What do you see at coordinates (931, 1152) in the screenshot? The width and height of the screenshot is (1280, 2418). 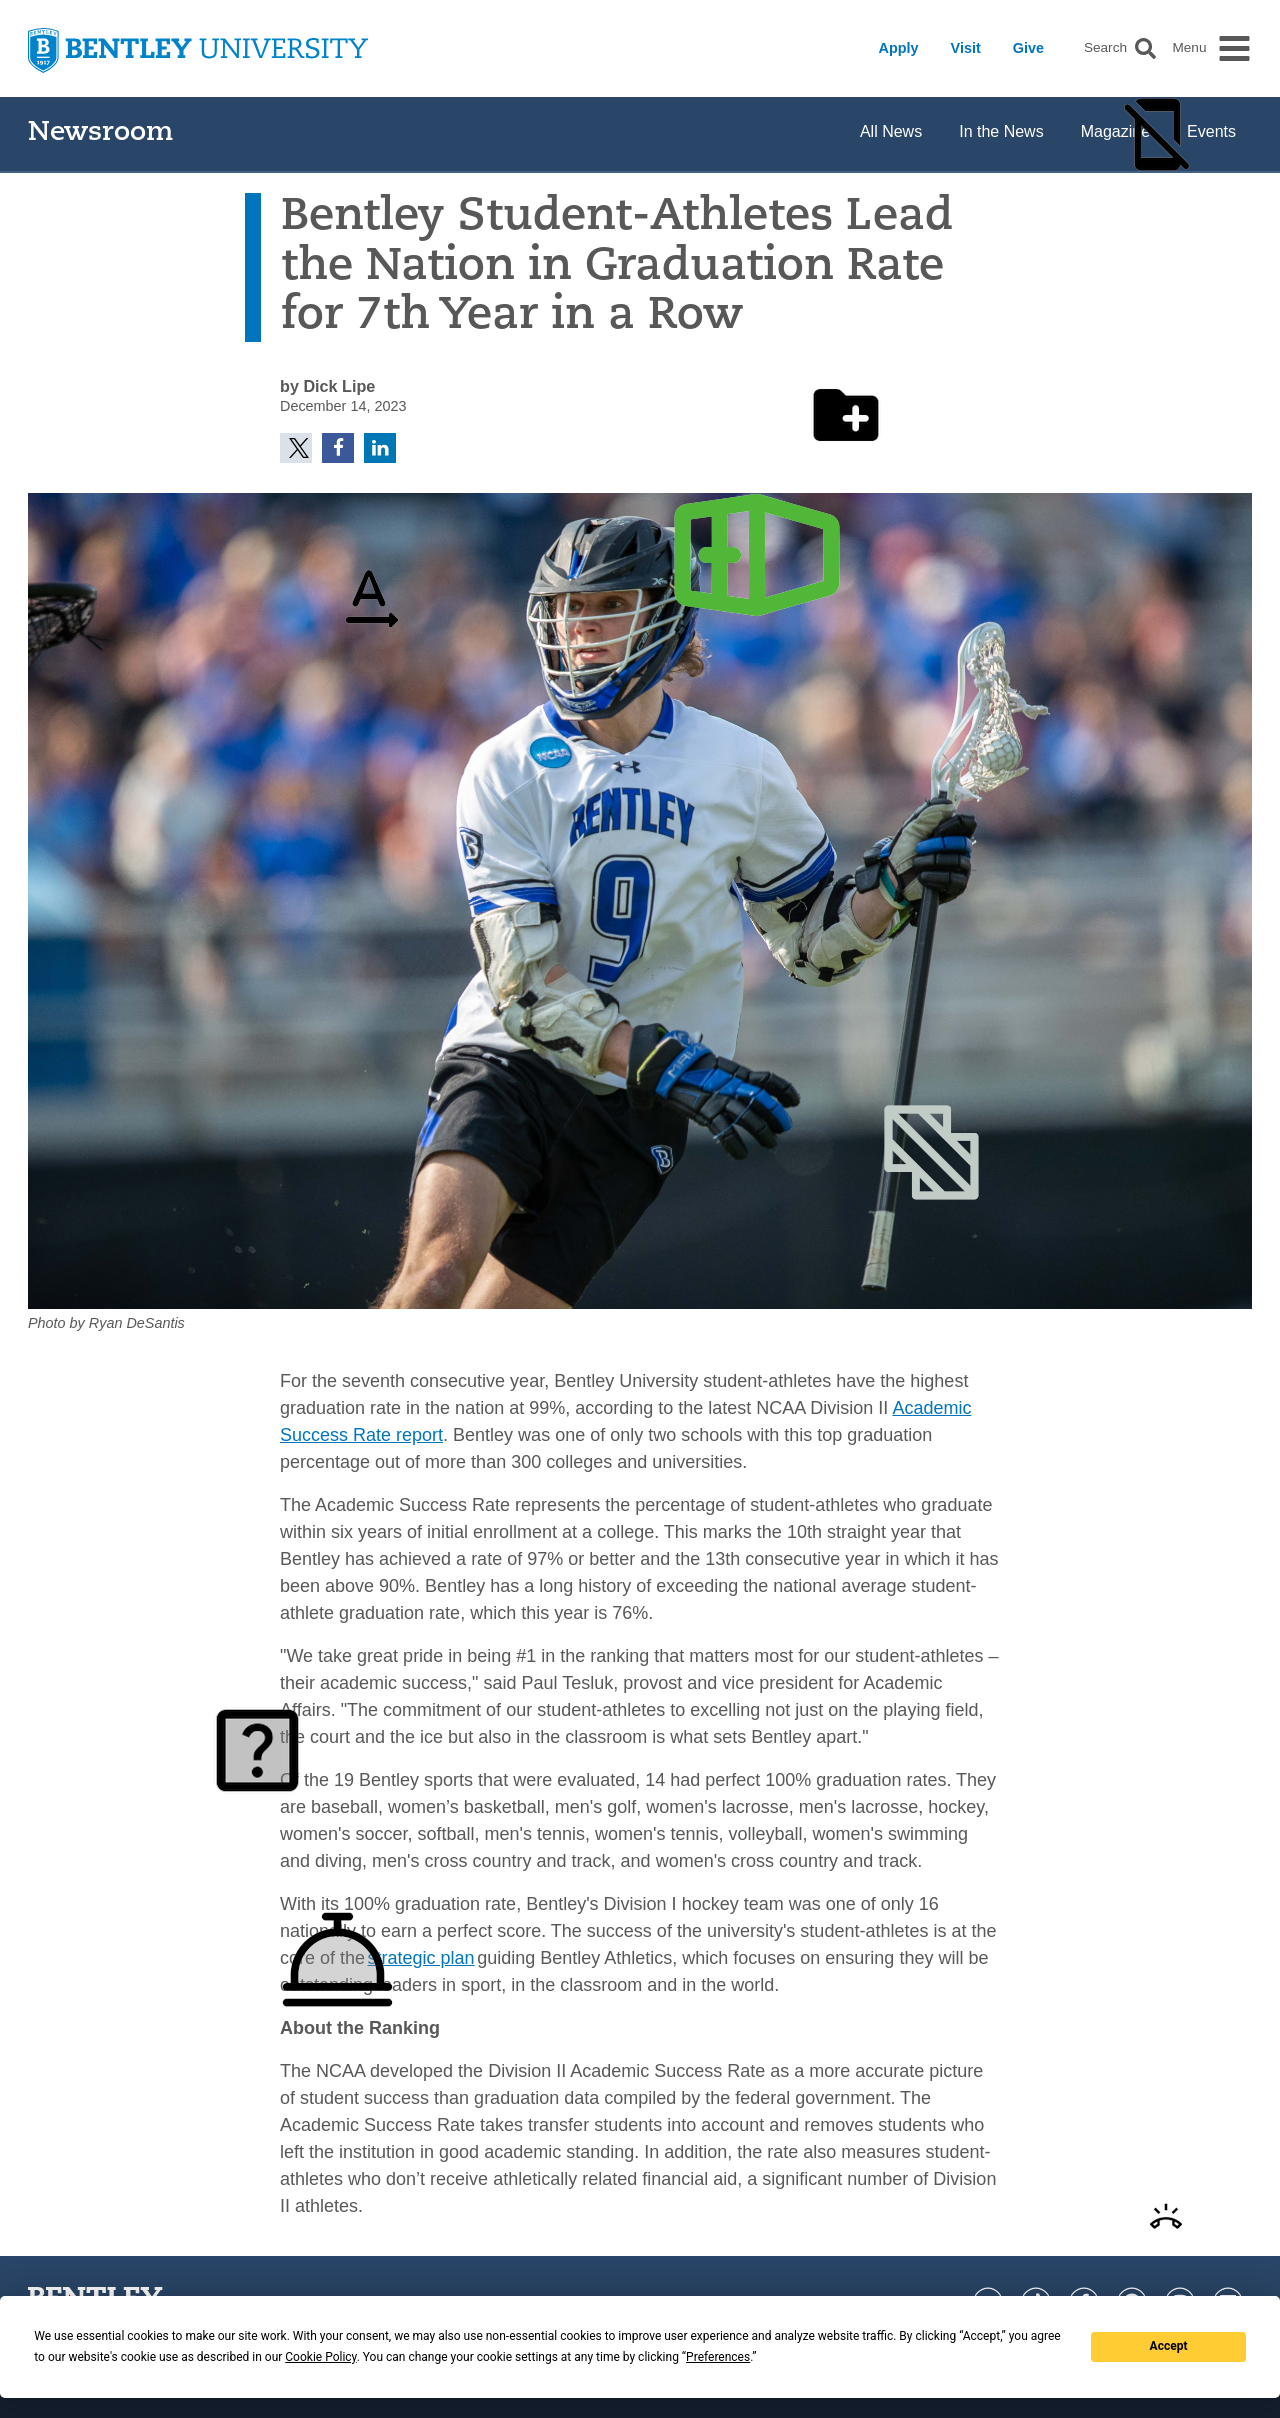 I see `merge or unite selected layers` at bounding box center [931, 1152].